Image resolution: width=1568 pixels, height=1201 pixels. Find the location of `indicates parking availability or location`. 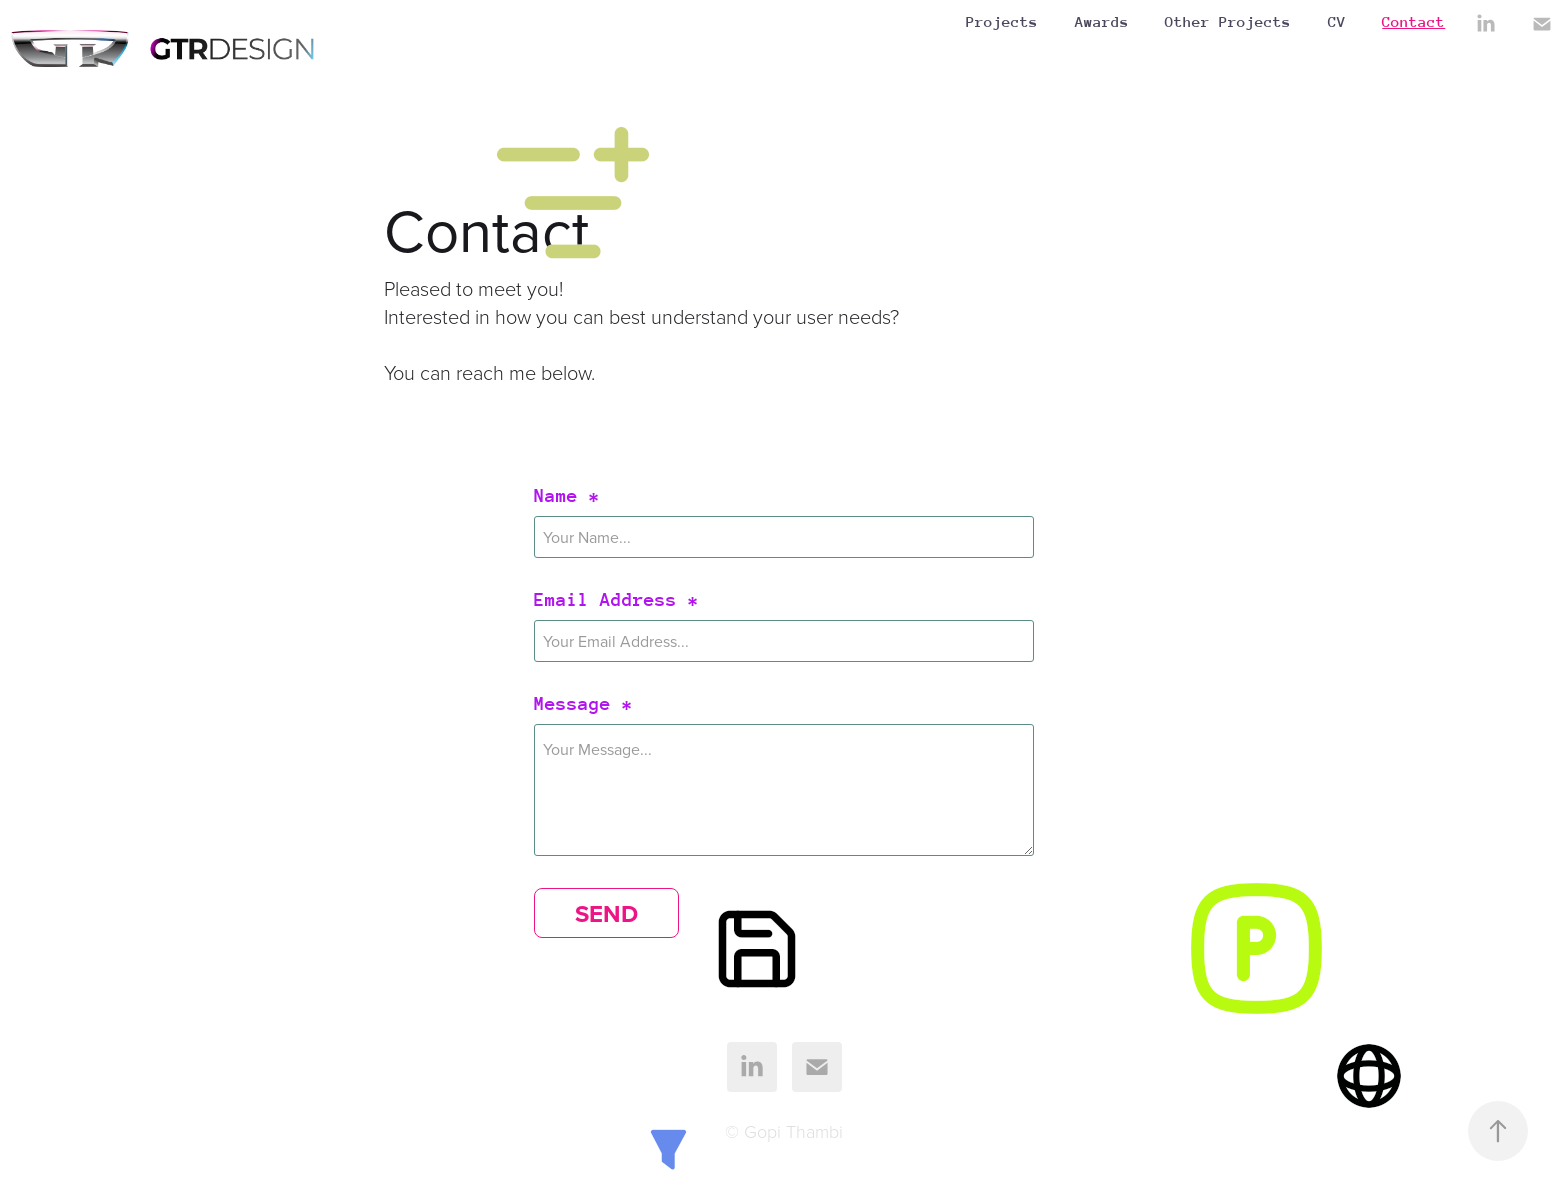

indicates parking availability or location is located at coordinates (1256, 948).